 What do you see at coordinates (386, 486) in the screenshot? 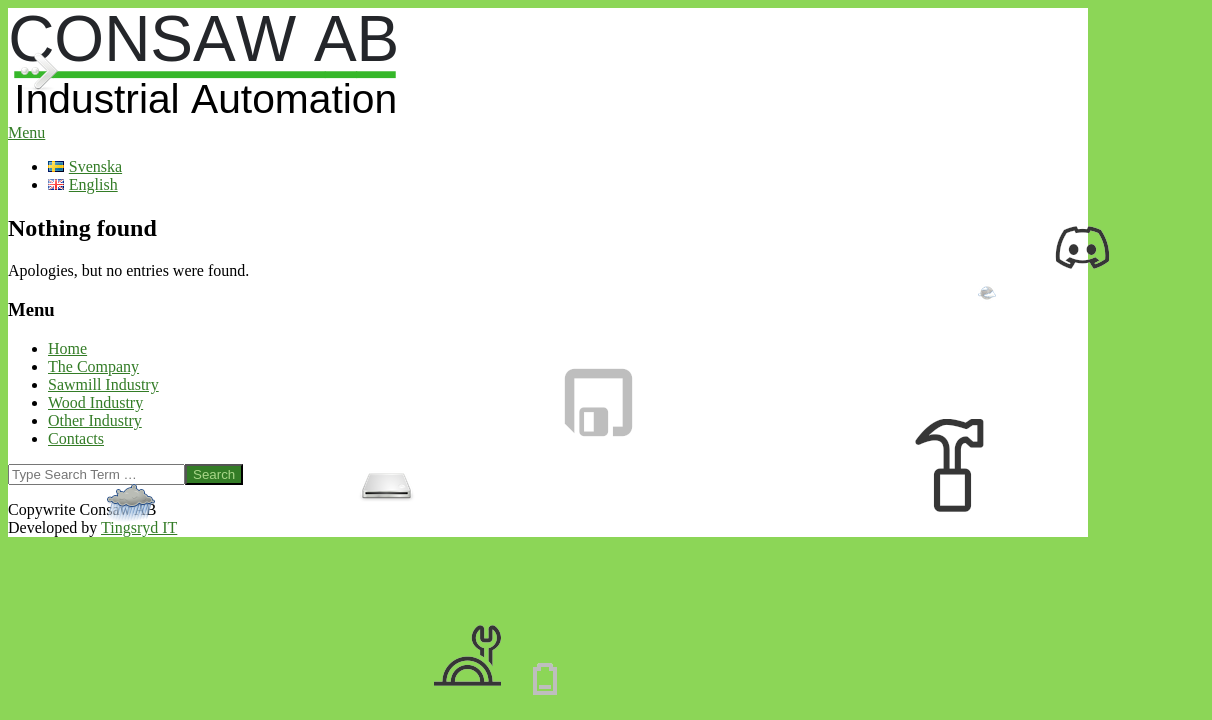
I see `access removable storage device` at bounding box center [386, 486].